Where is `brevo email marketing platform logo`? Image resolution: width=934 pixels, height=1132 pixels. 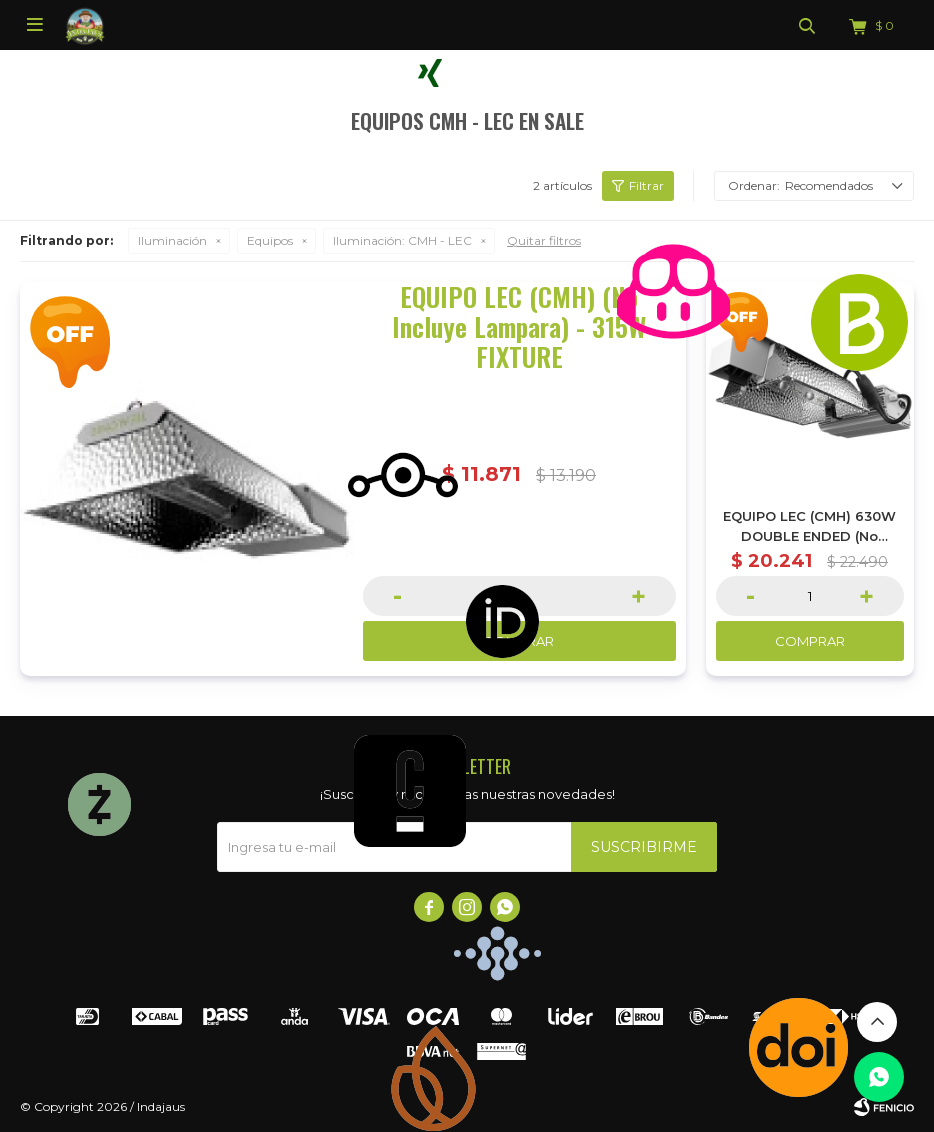
brevo email marketing platform logo is located at coordinates (859, 322).